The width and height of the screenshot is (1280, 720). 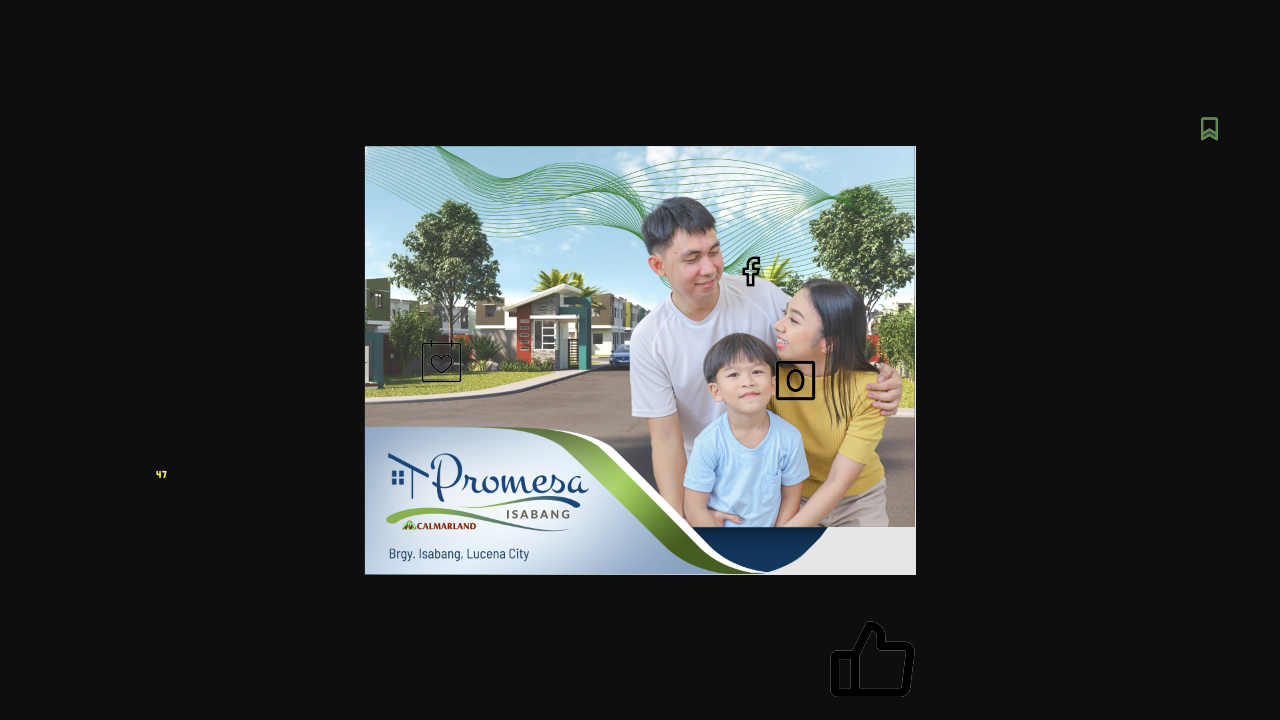 What do you see at coordinates (1209, 128) in the screenshot?
I see `save this item for later` at bounding box center [1209, 128].